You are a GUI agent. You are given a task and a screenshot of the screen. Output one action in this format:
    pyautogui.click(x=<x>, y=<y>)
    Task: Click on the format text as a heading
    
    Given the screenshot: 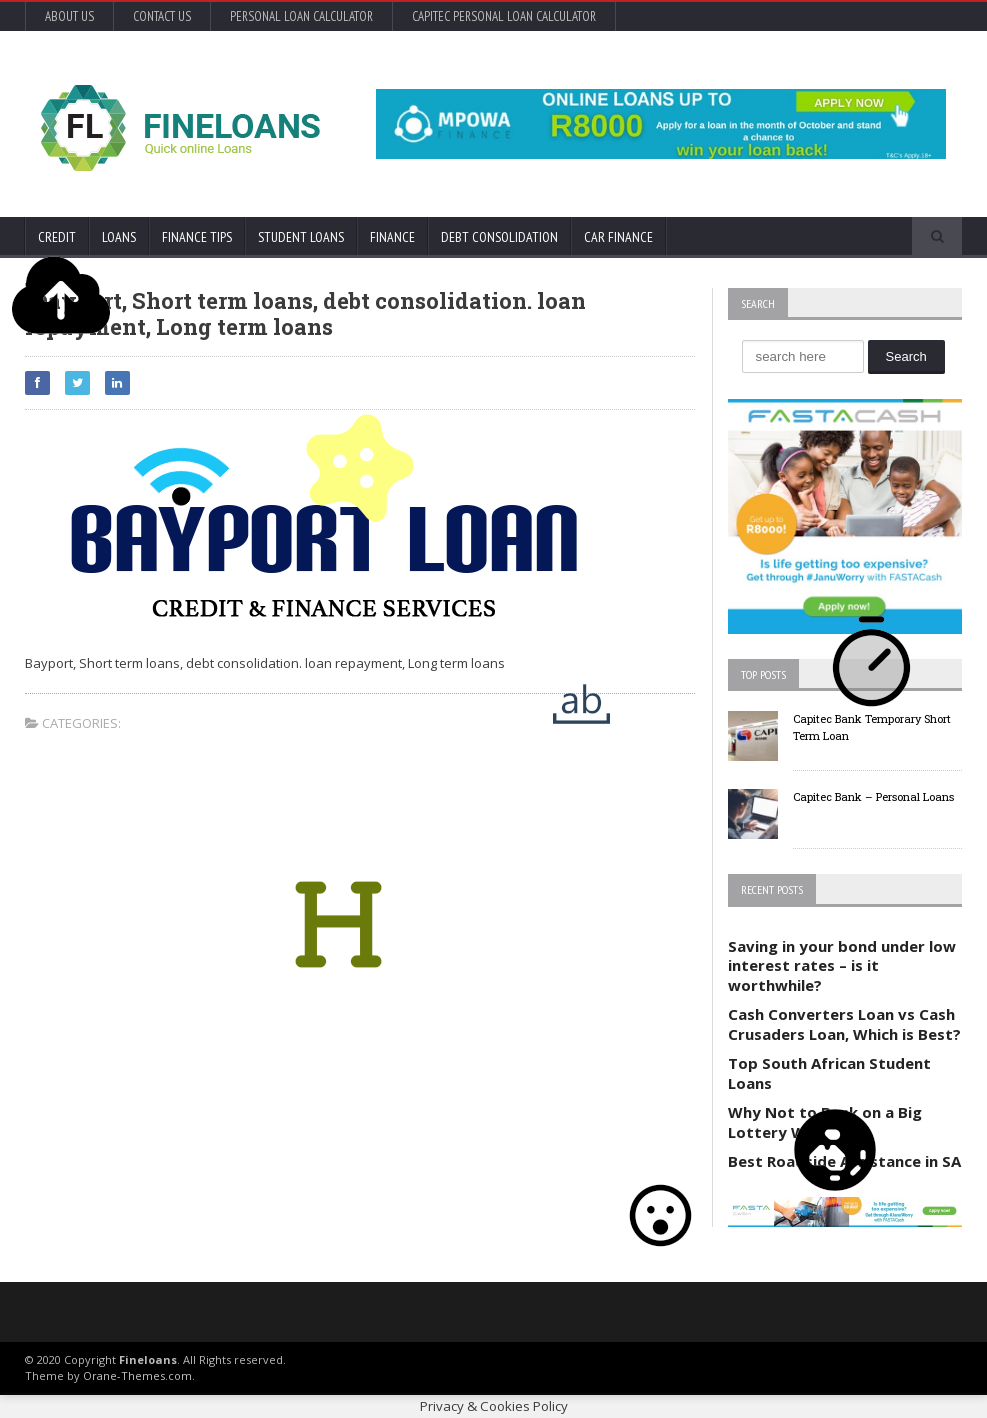 What is the action you would take?
    pyautogui.click(x=338, y=924)
    